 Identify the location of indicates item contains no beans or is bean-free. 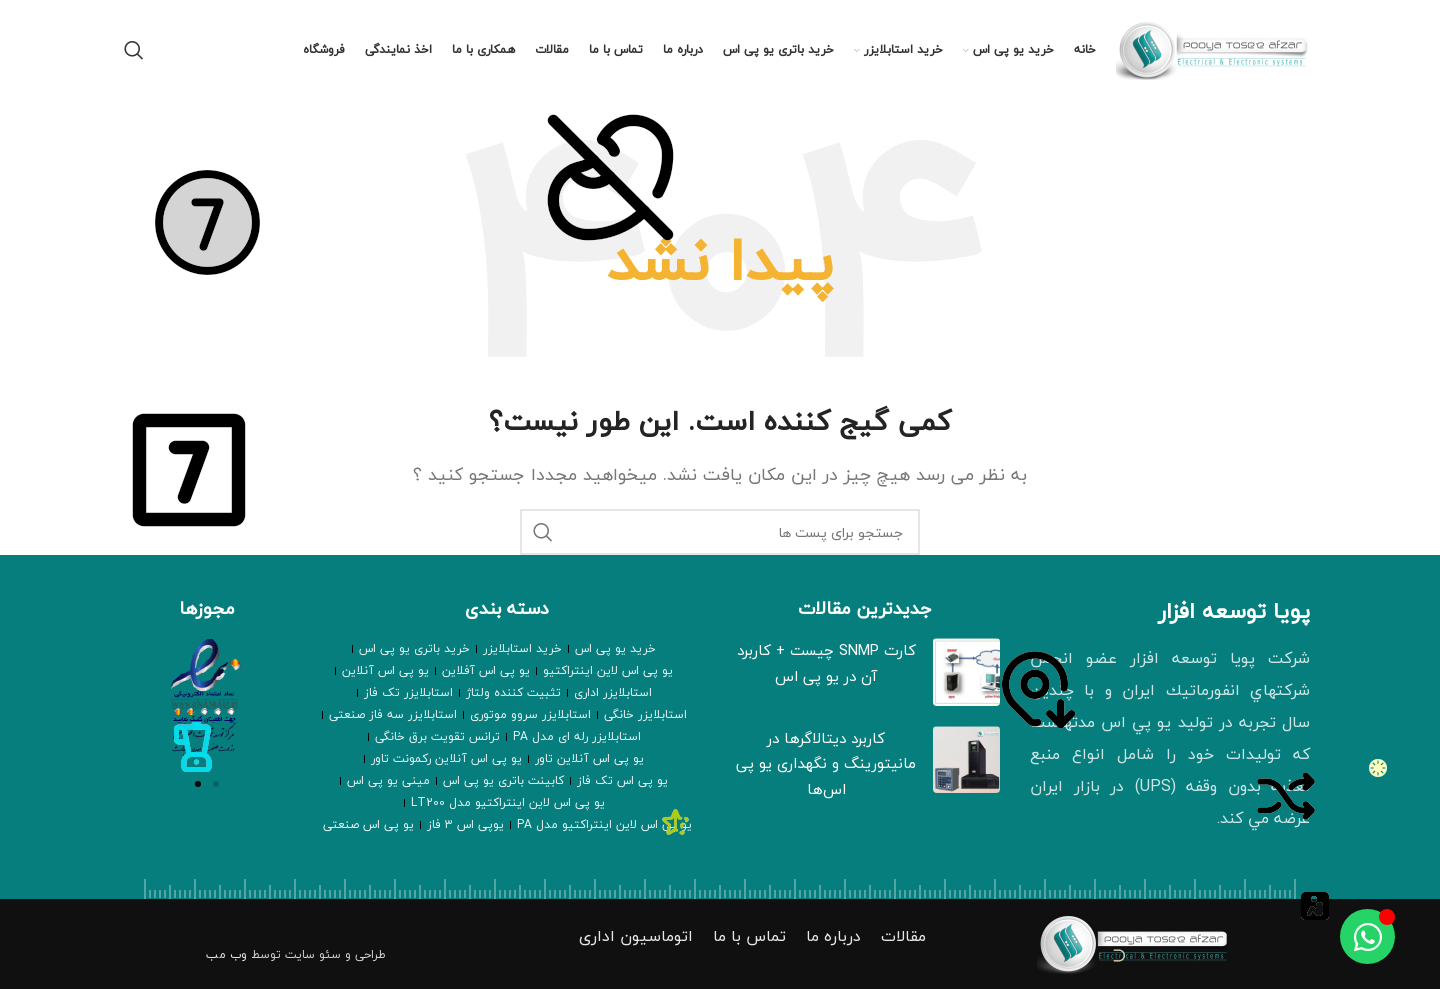
(610, 177).